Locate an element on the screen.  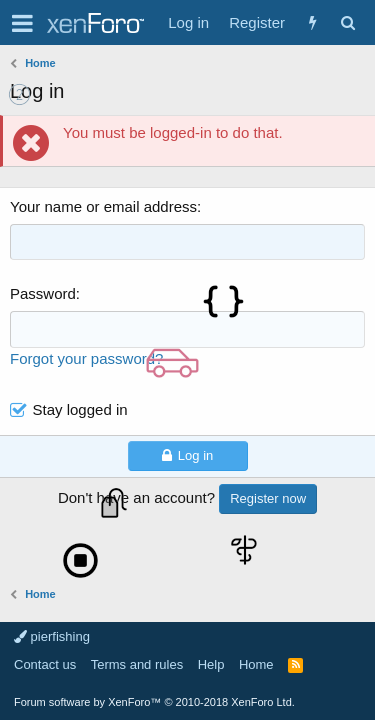
indicates step two in a multi-step process is located at coordinates (19, 94).